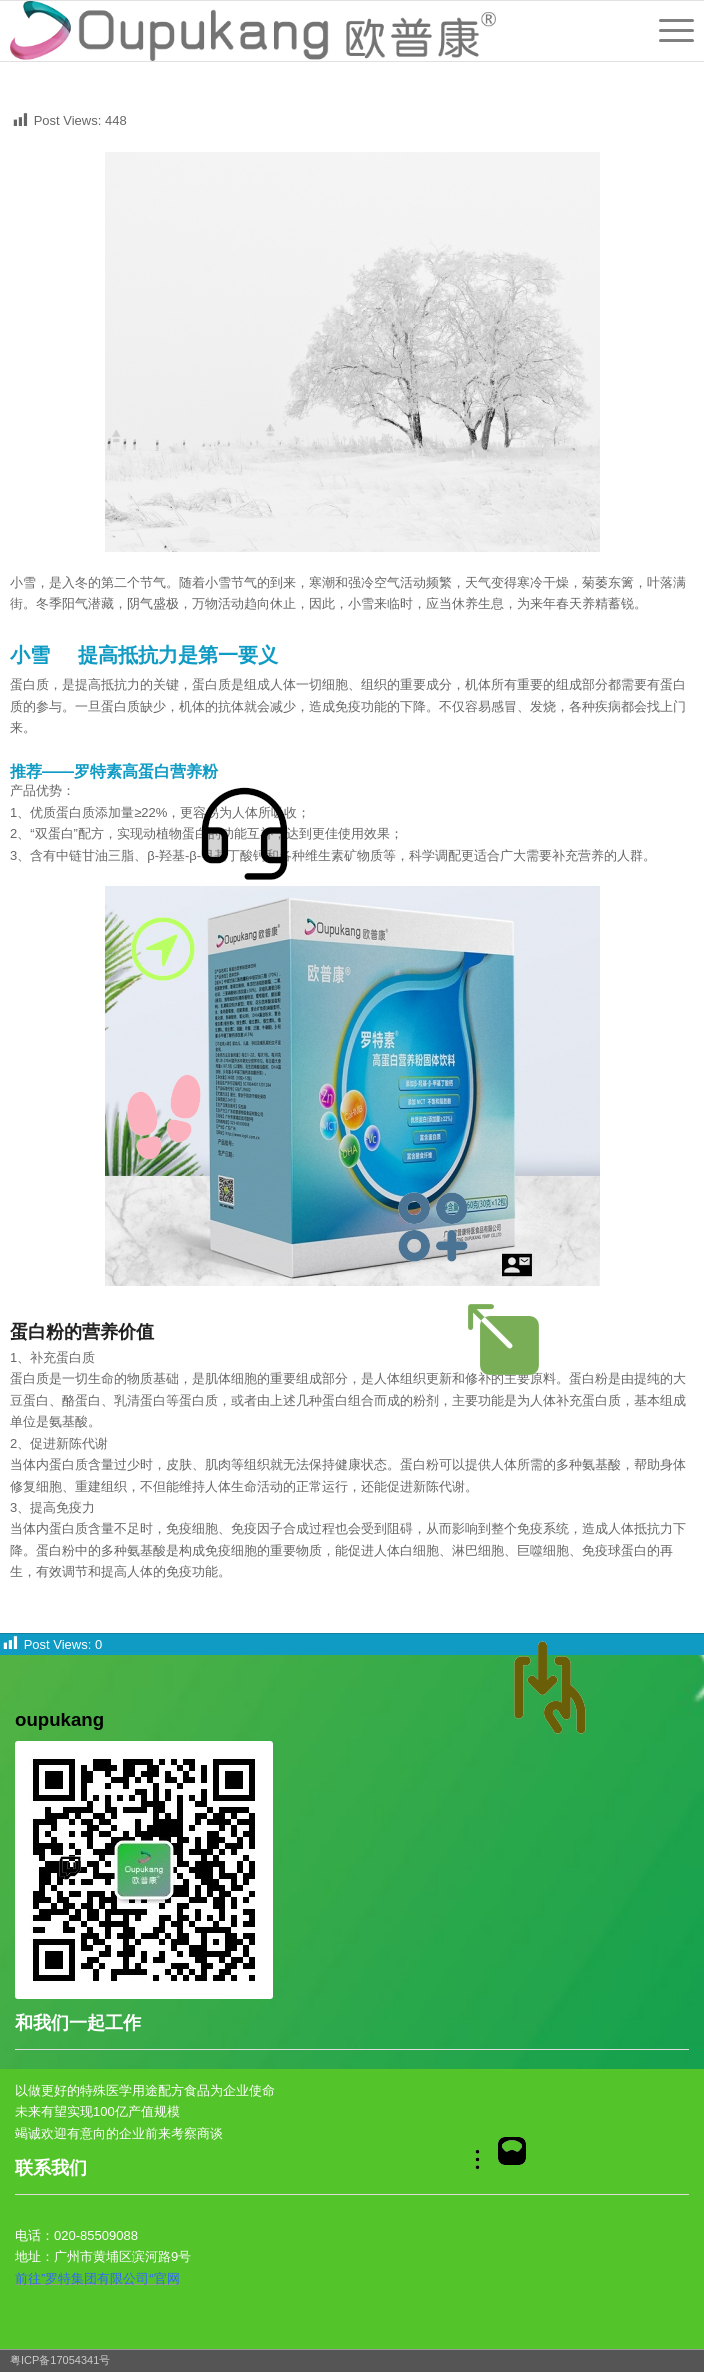 This screenshot has width=704, height=2372. Describe the element at coordinates (545, 1687) in the screenshot. I see `withdraw funds or cash out` at that location.